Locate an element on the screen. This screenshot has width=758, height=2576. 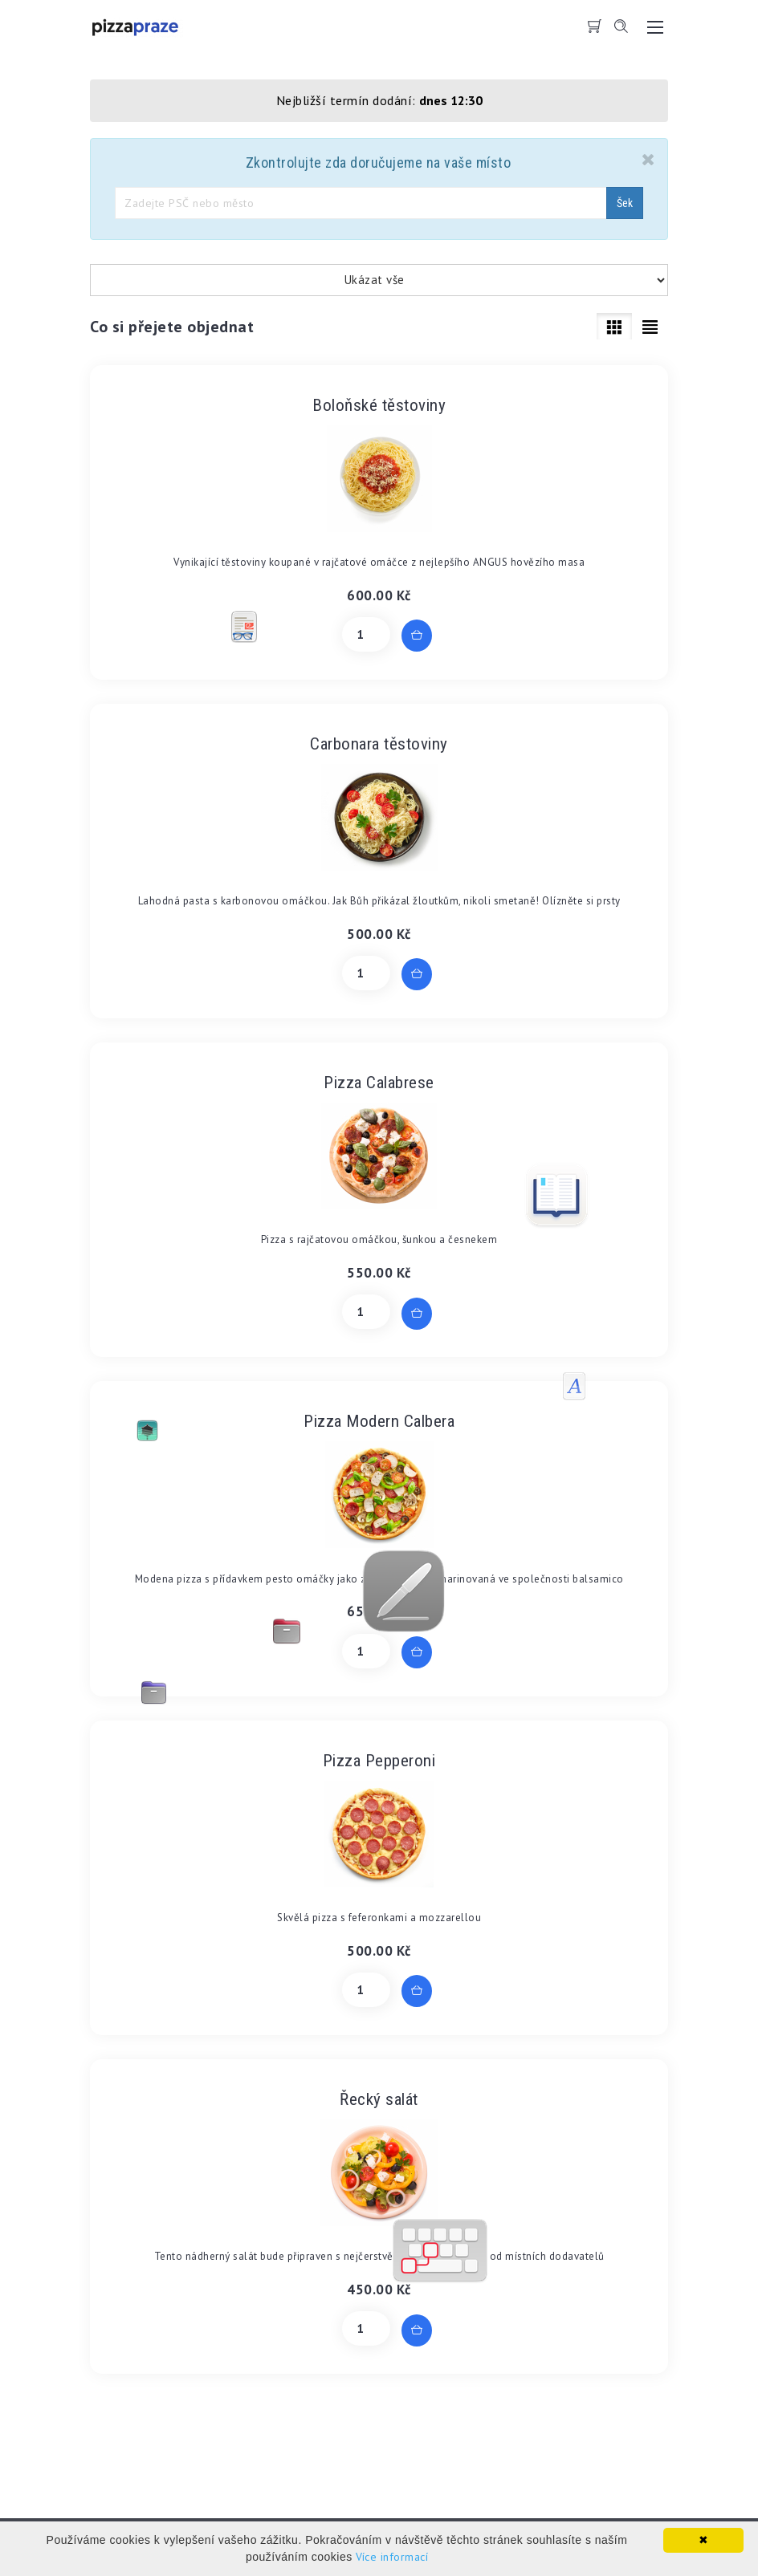
open the file manager application is located at coordinates (153, 1692).